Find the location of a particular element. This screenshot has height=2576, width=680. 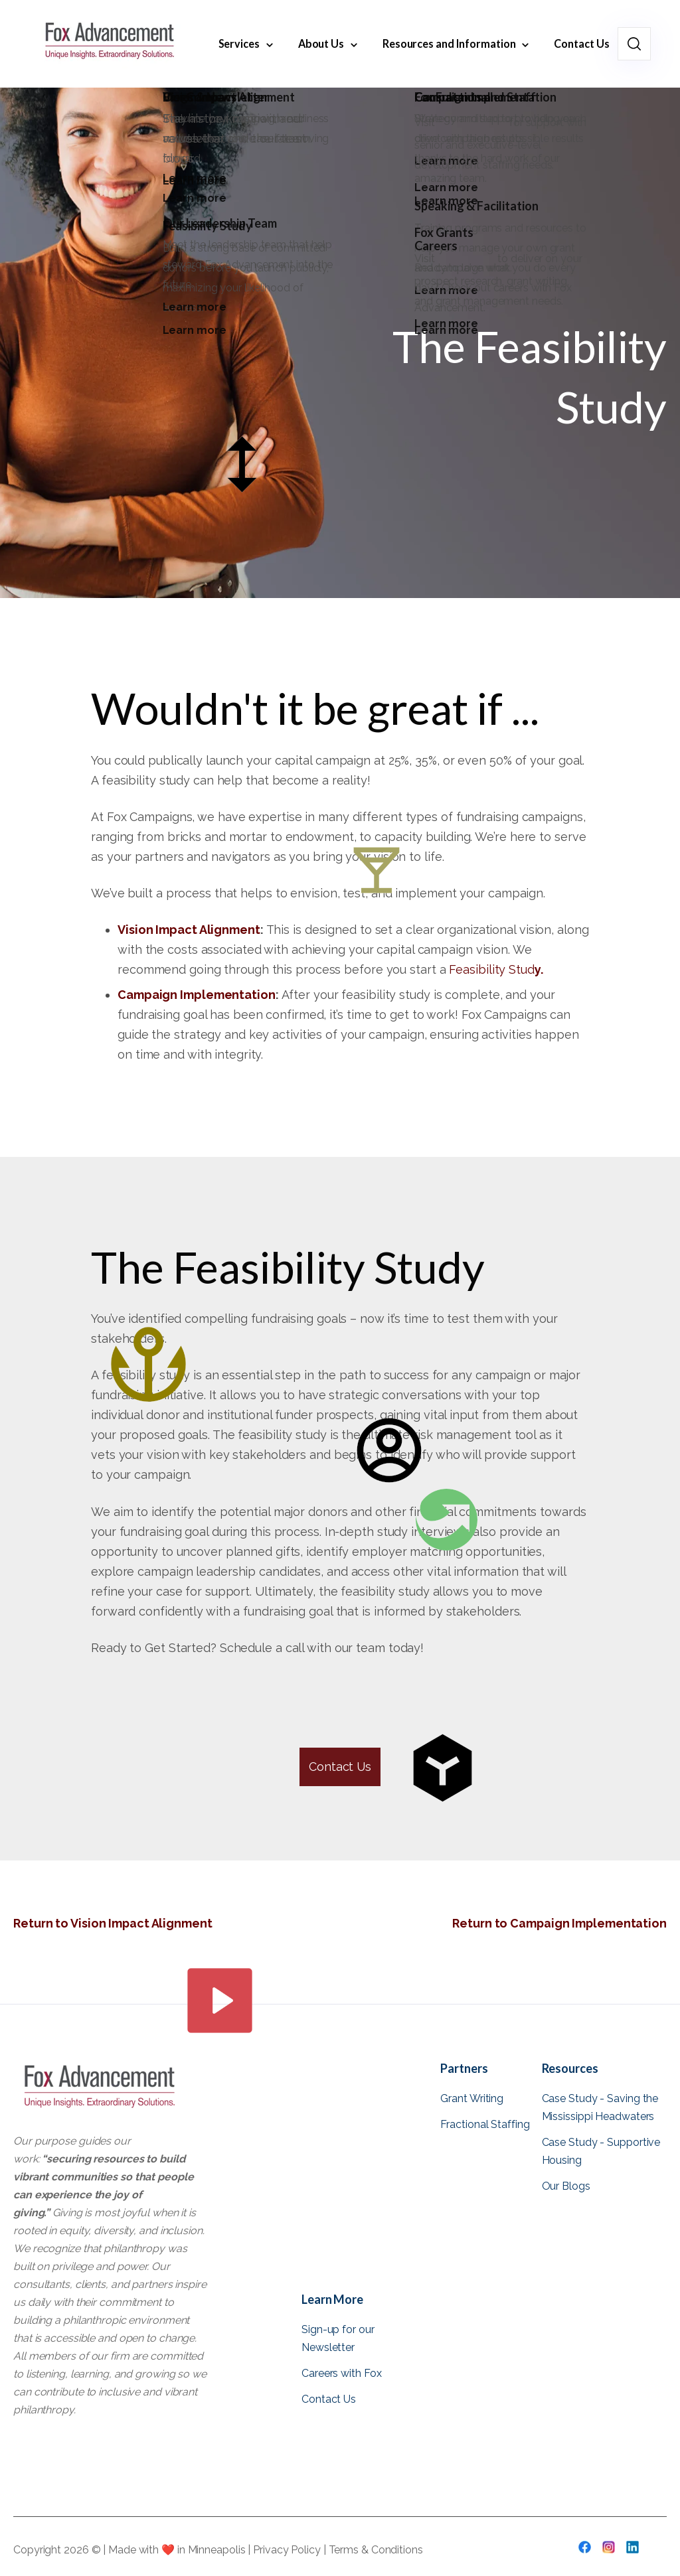

Unity game engine logo is located at coordinates (442, 1768).